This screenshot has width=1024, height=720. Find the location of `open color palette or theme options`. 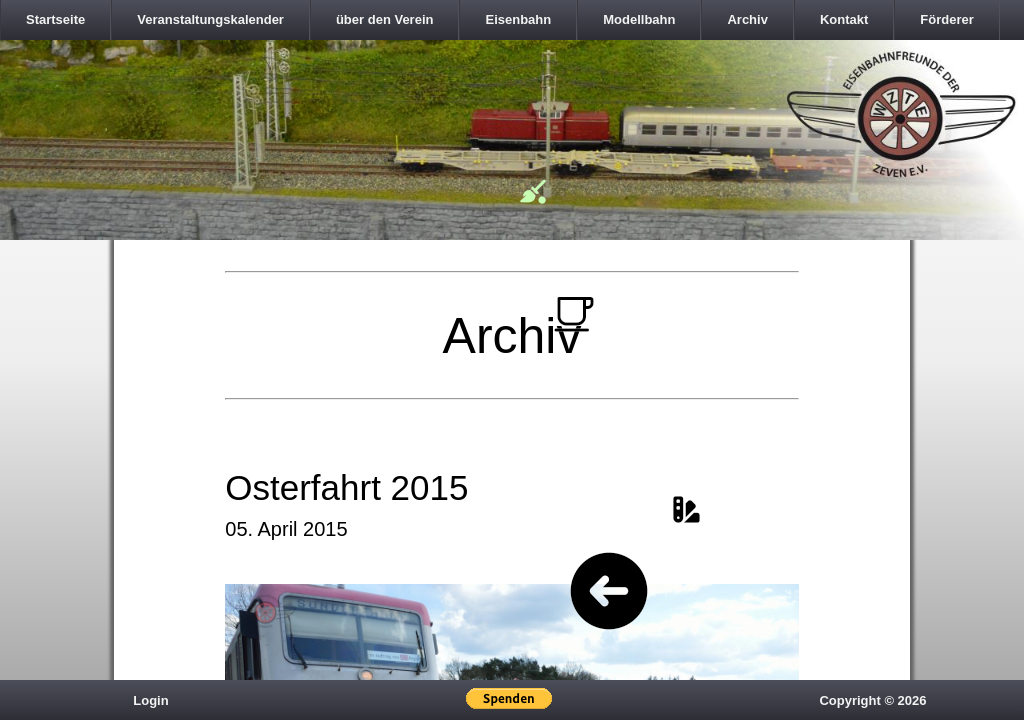

open color palette or theme options is located at coordinates (686, 509).